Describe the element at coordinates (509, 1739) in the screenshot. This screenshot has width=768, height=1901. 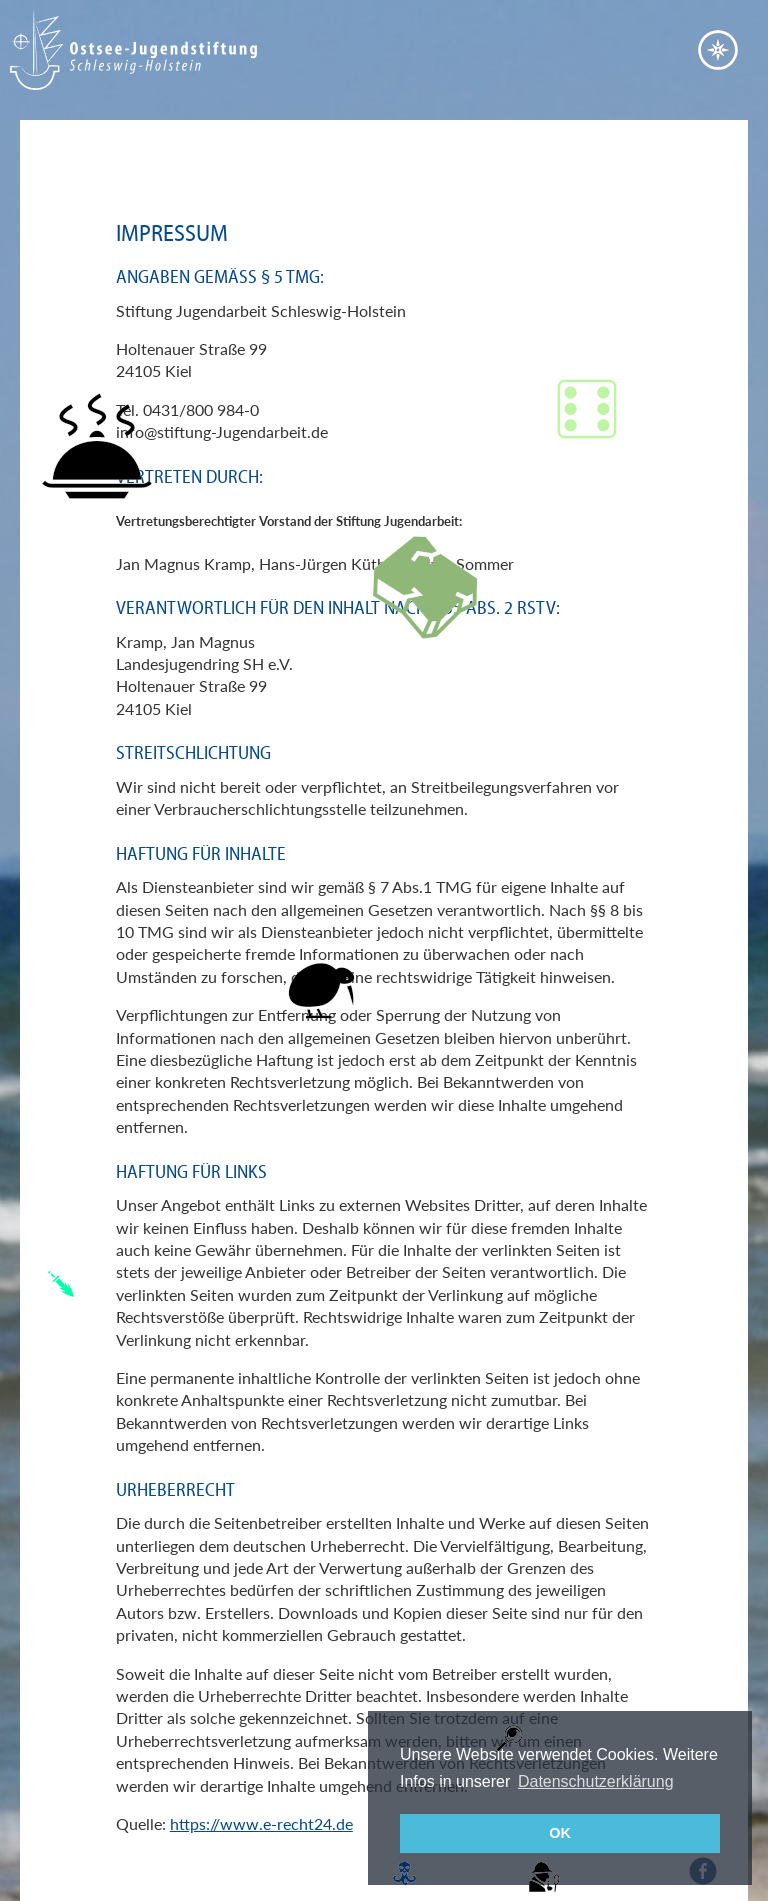
I see `search for items or content` at that location.